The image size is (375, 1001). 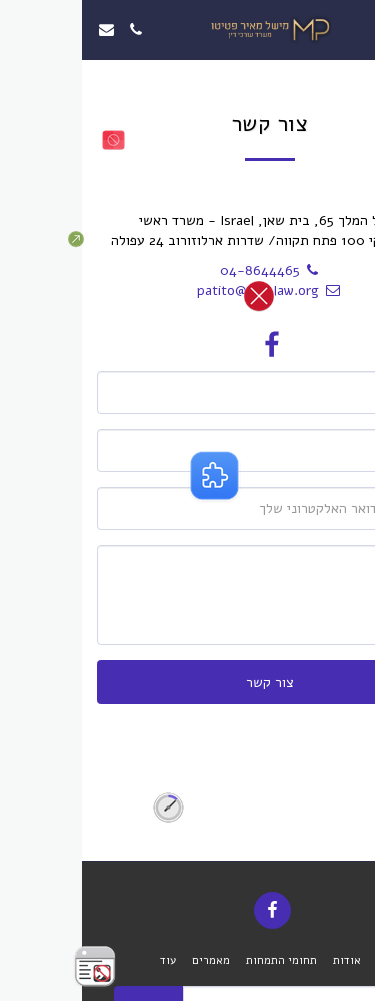 I want to click on open sysprof system profiler, so click(x=168, y=807).